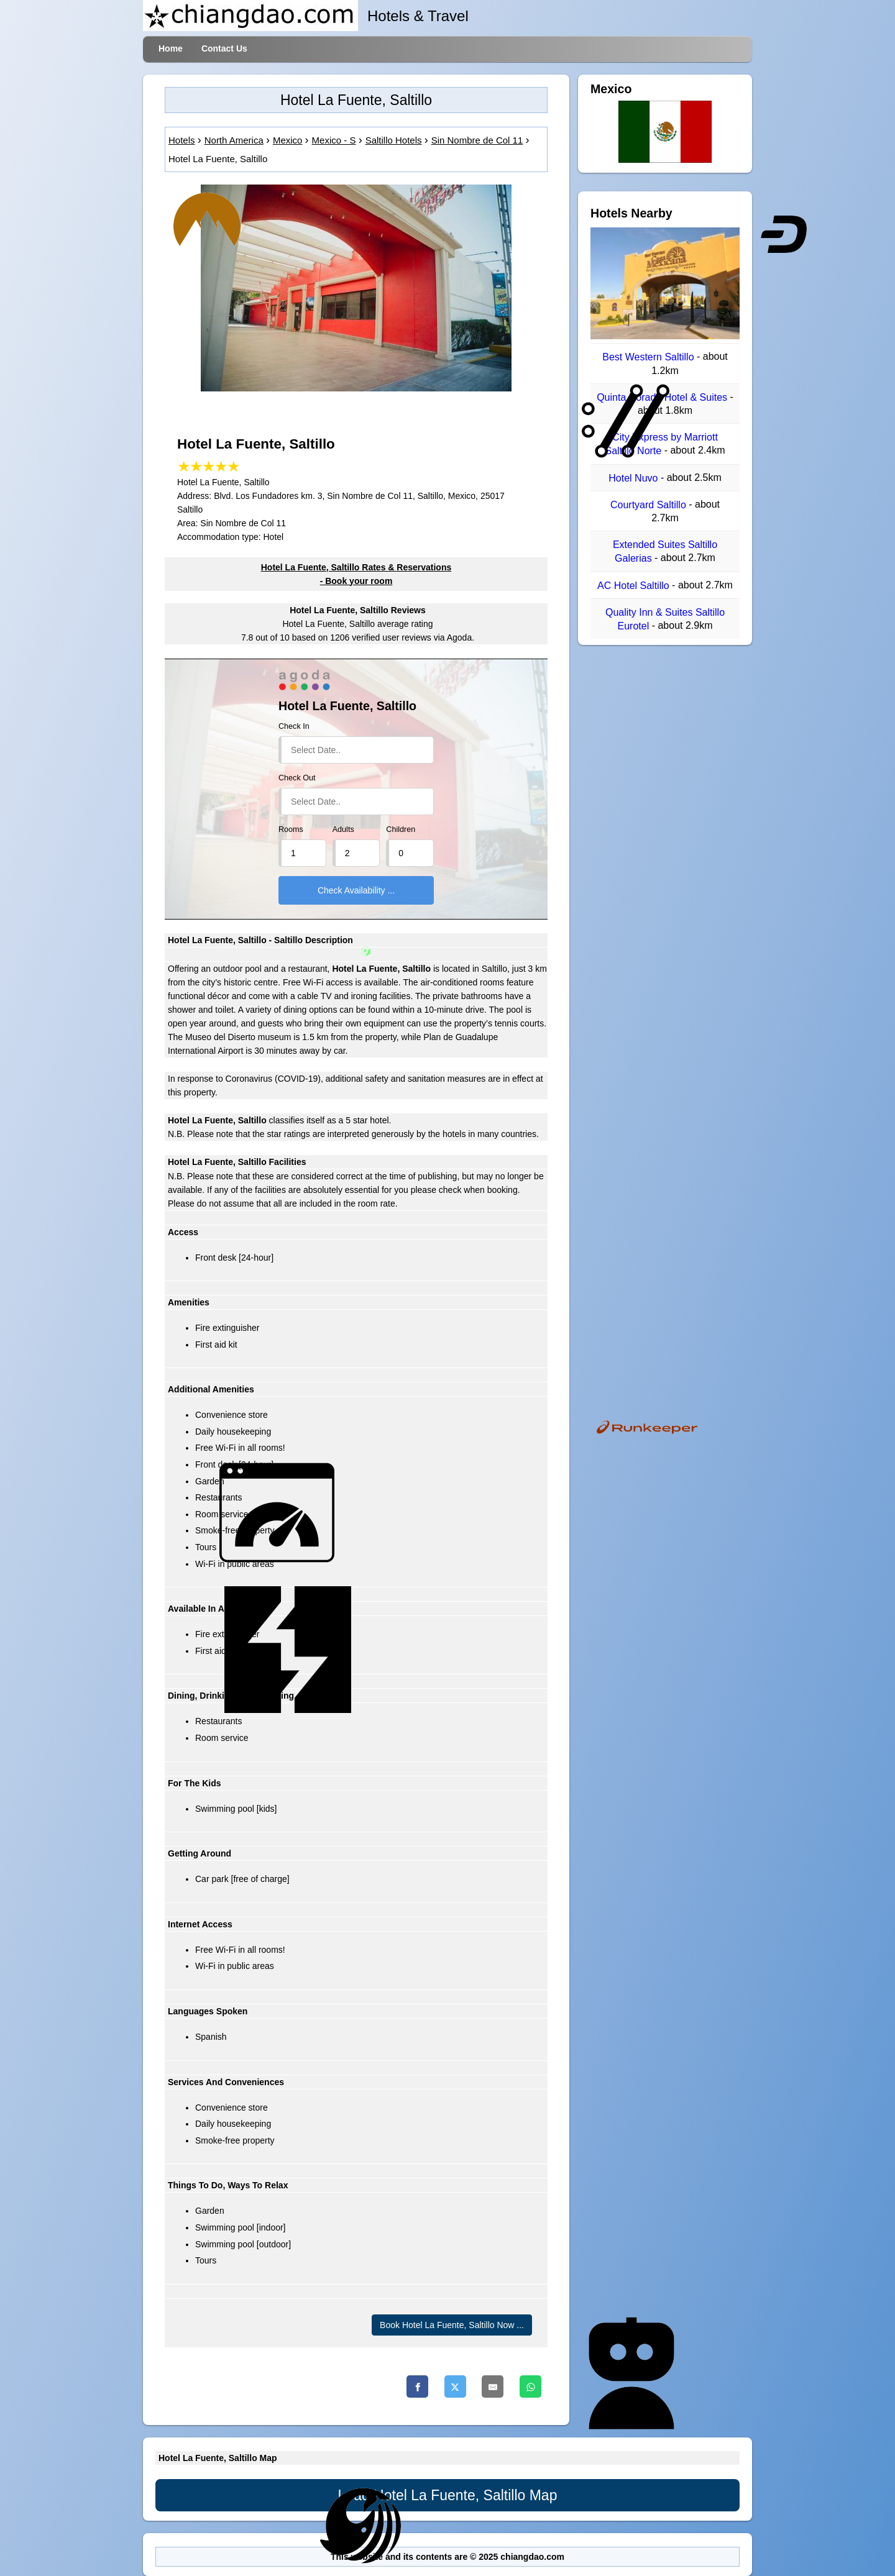 Image resolution: width=895 pixels, height=2576 pixels. Describe the element at coordinates (625, 421) in the screenshot. I see `visit curl website or documentation` at that location.